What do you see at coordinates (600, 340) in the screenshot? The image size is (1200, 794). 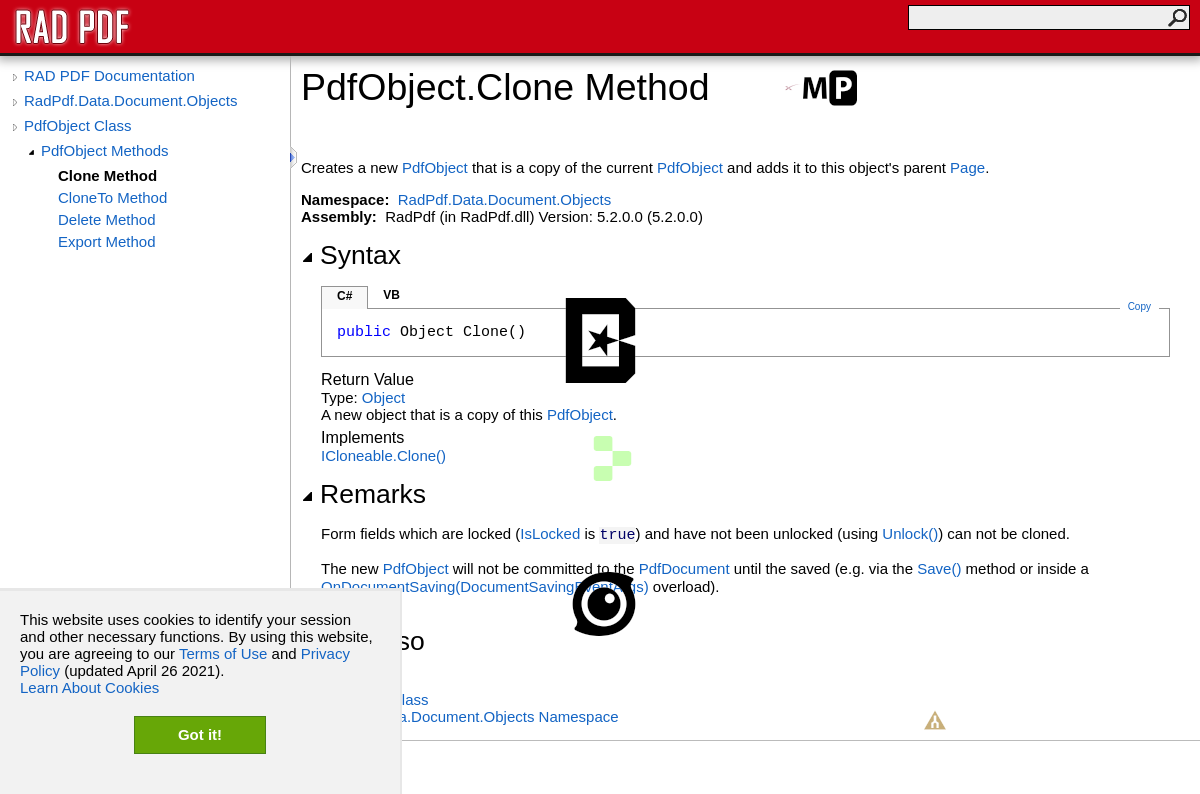 I see `open beatstars music marketplace` at bounding box center [600, 340].